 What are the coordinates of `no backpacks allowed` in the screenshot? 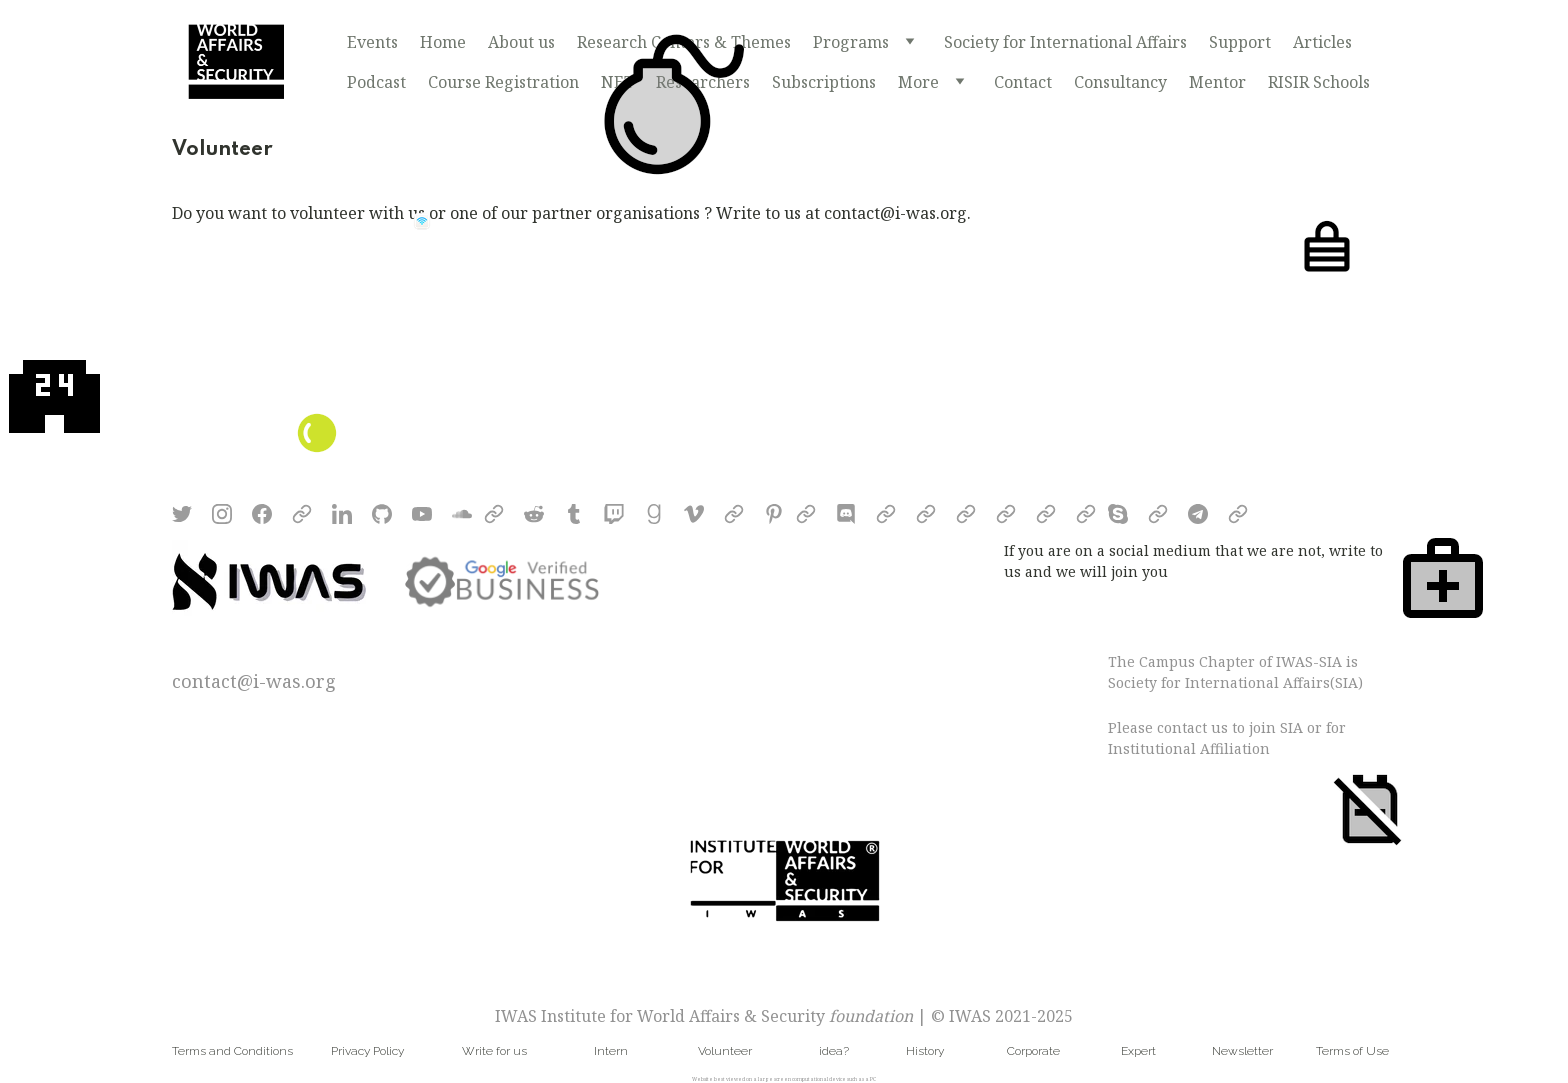 It's located at (1370, 809).